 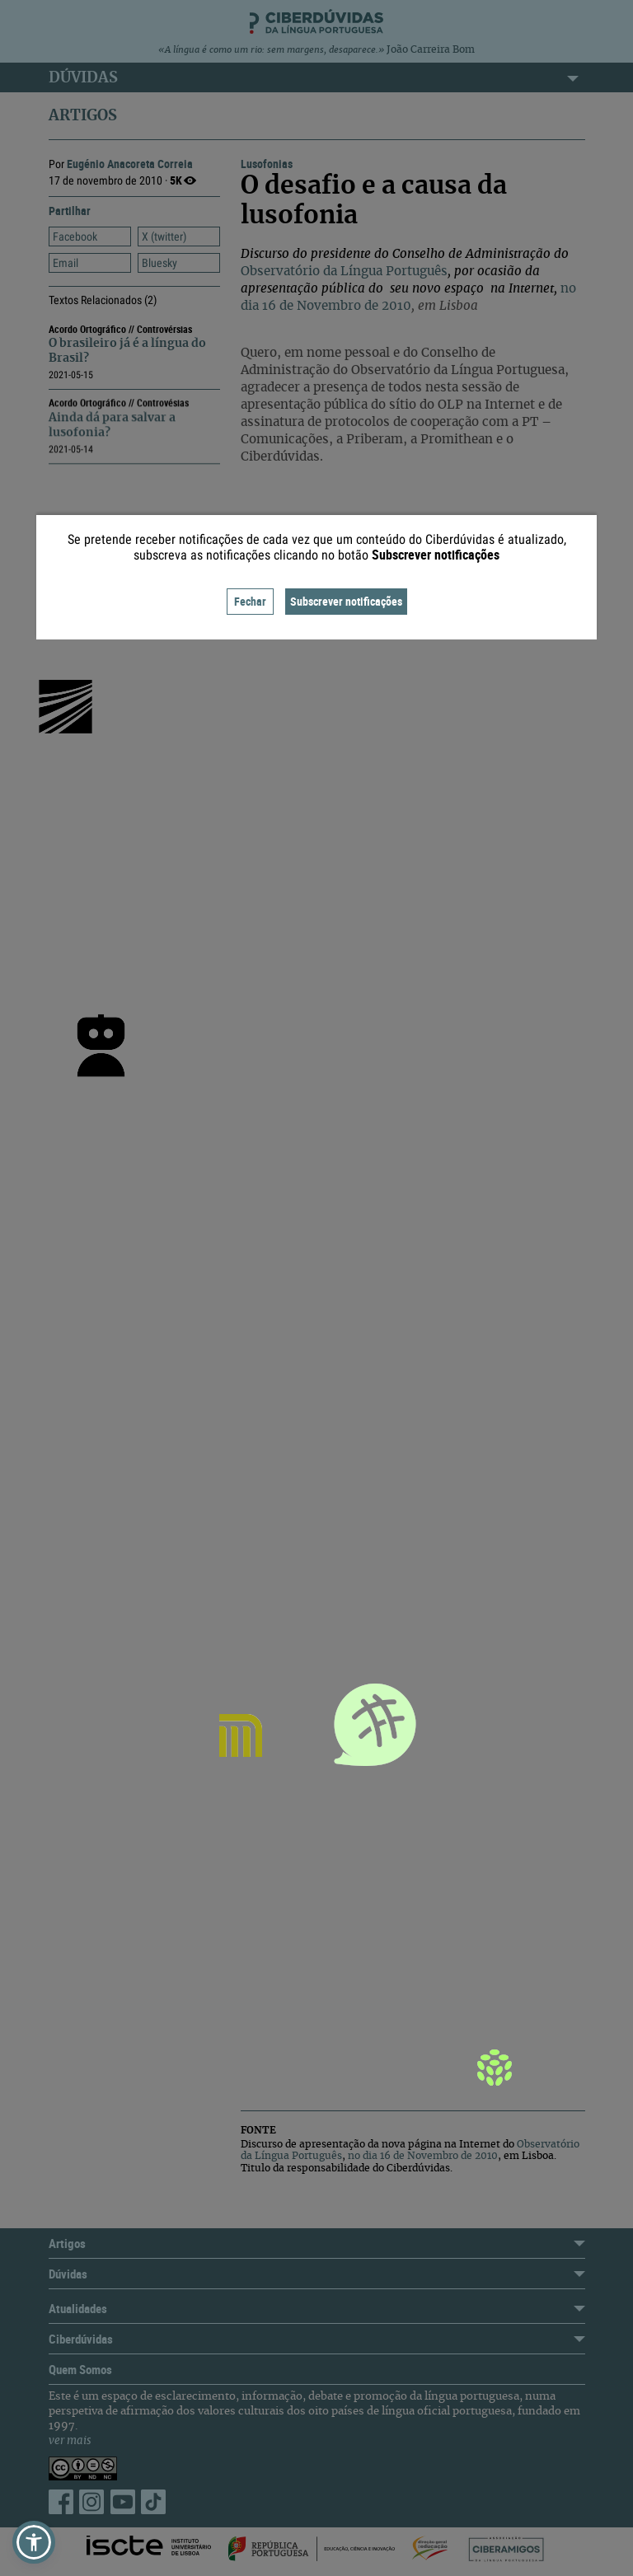 I want to click on open pulumi infrastructure as code dashboard, so click(x=495, y=2068).